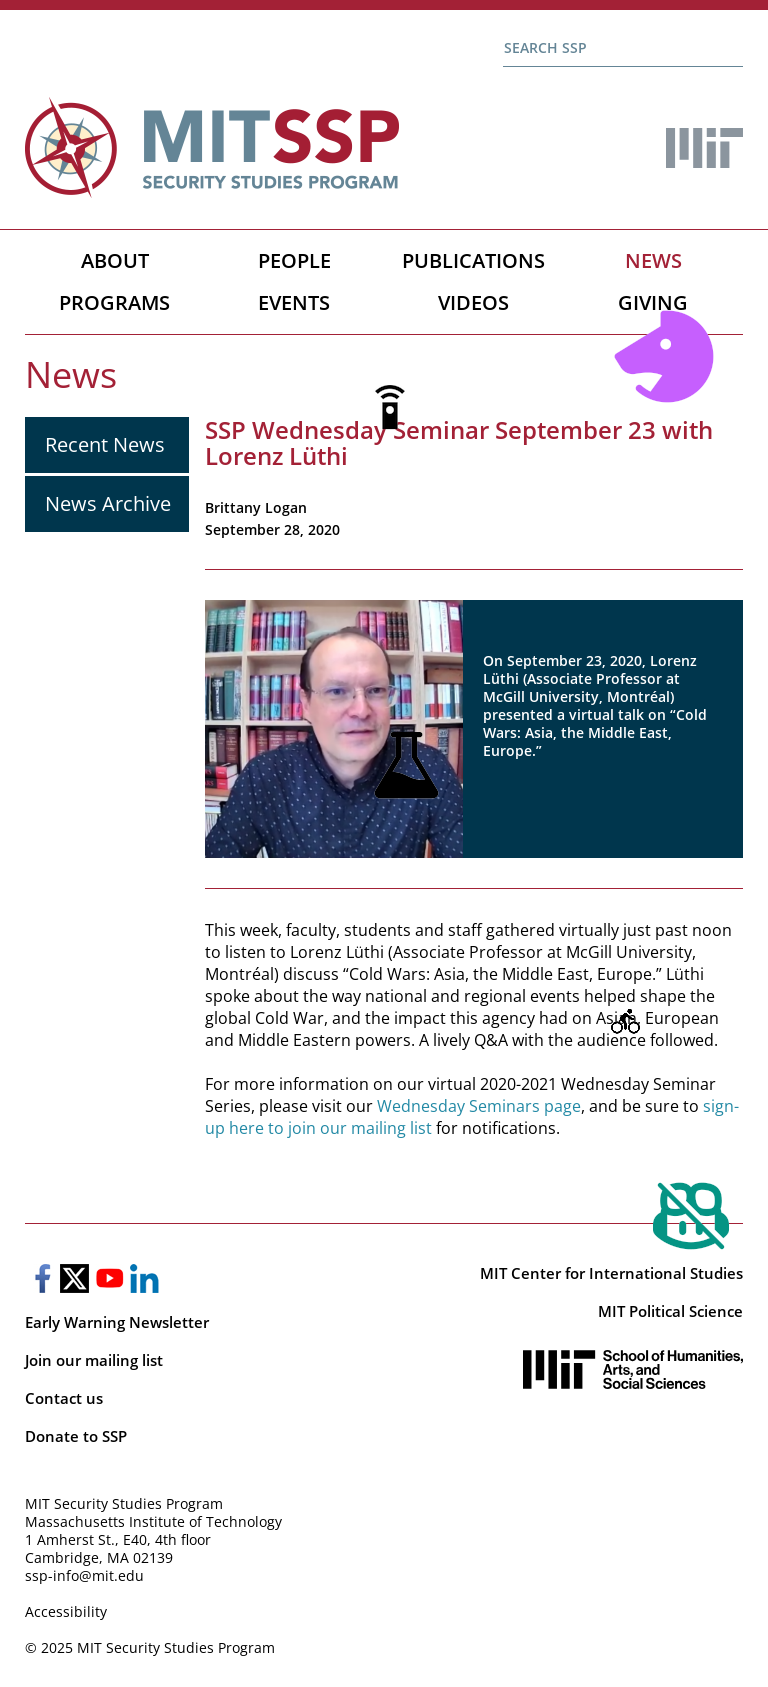 This screenshot has width=768, height=1687. Describe the element at coordinates (390, 408) in the screenshot. I see `access remote control settings` at that location.